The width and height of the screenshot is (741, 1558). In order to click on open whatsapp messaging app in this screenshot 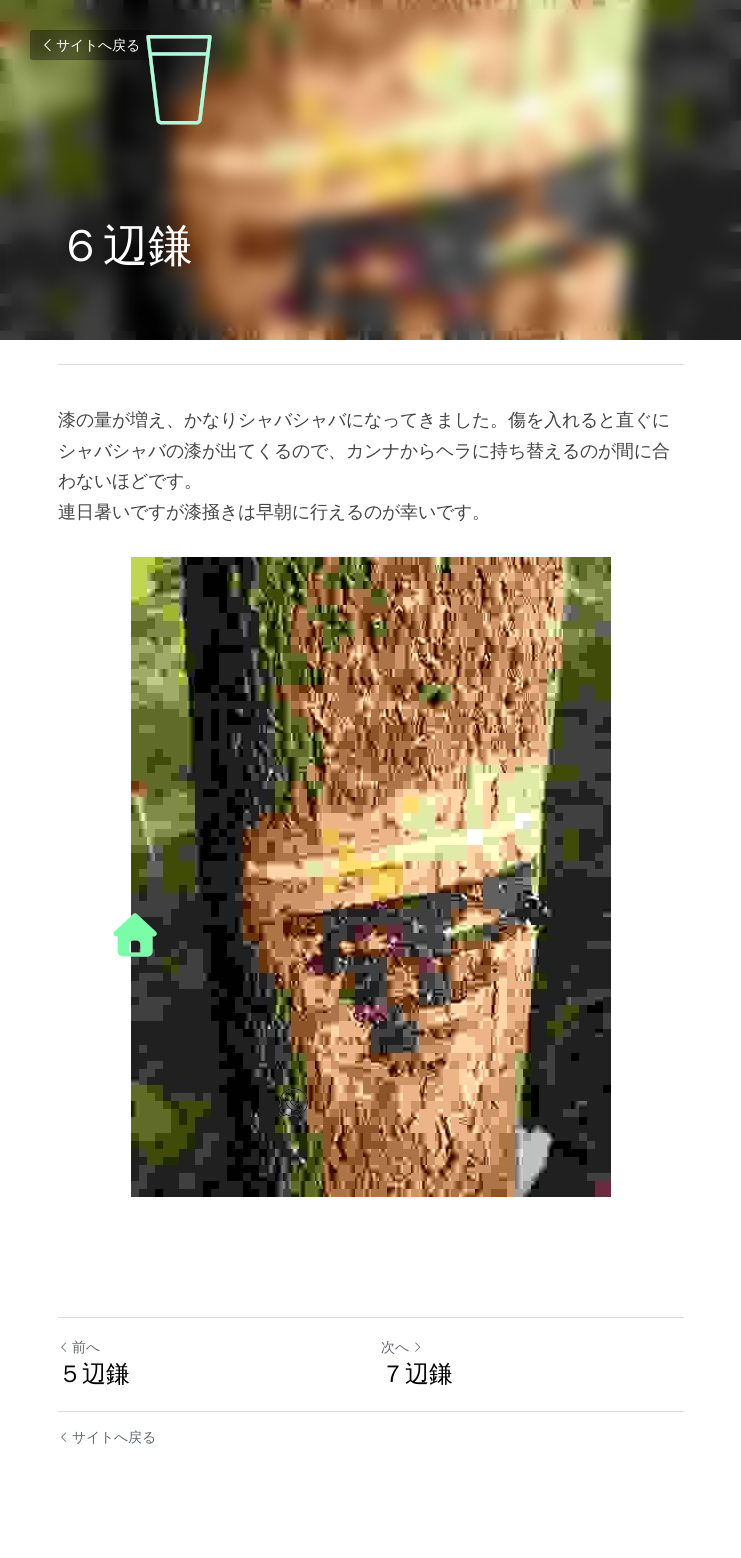, I will do `click(293, 1102)`.